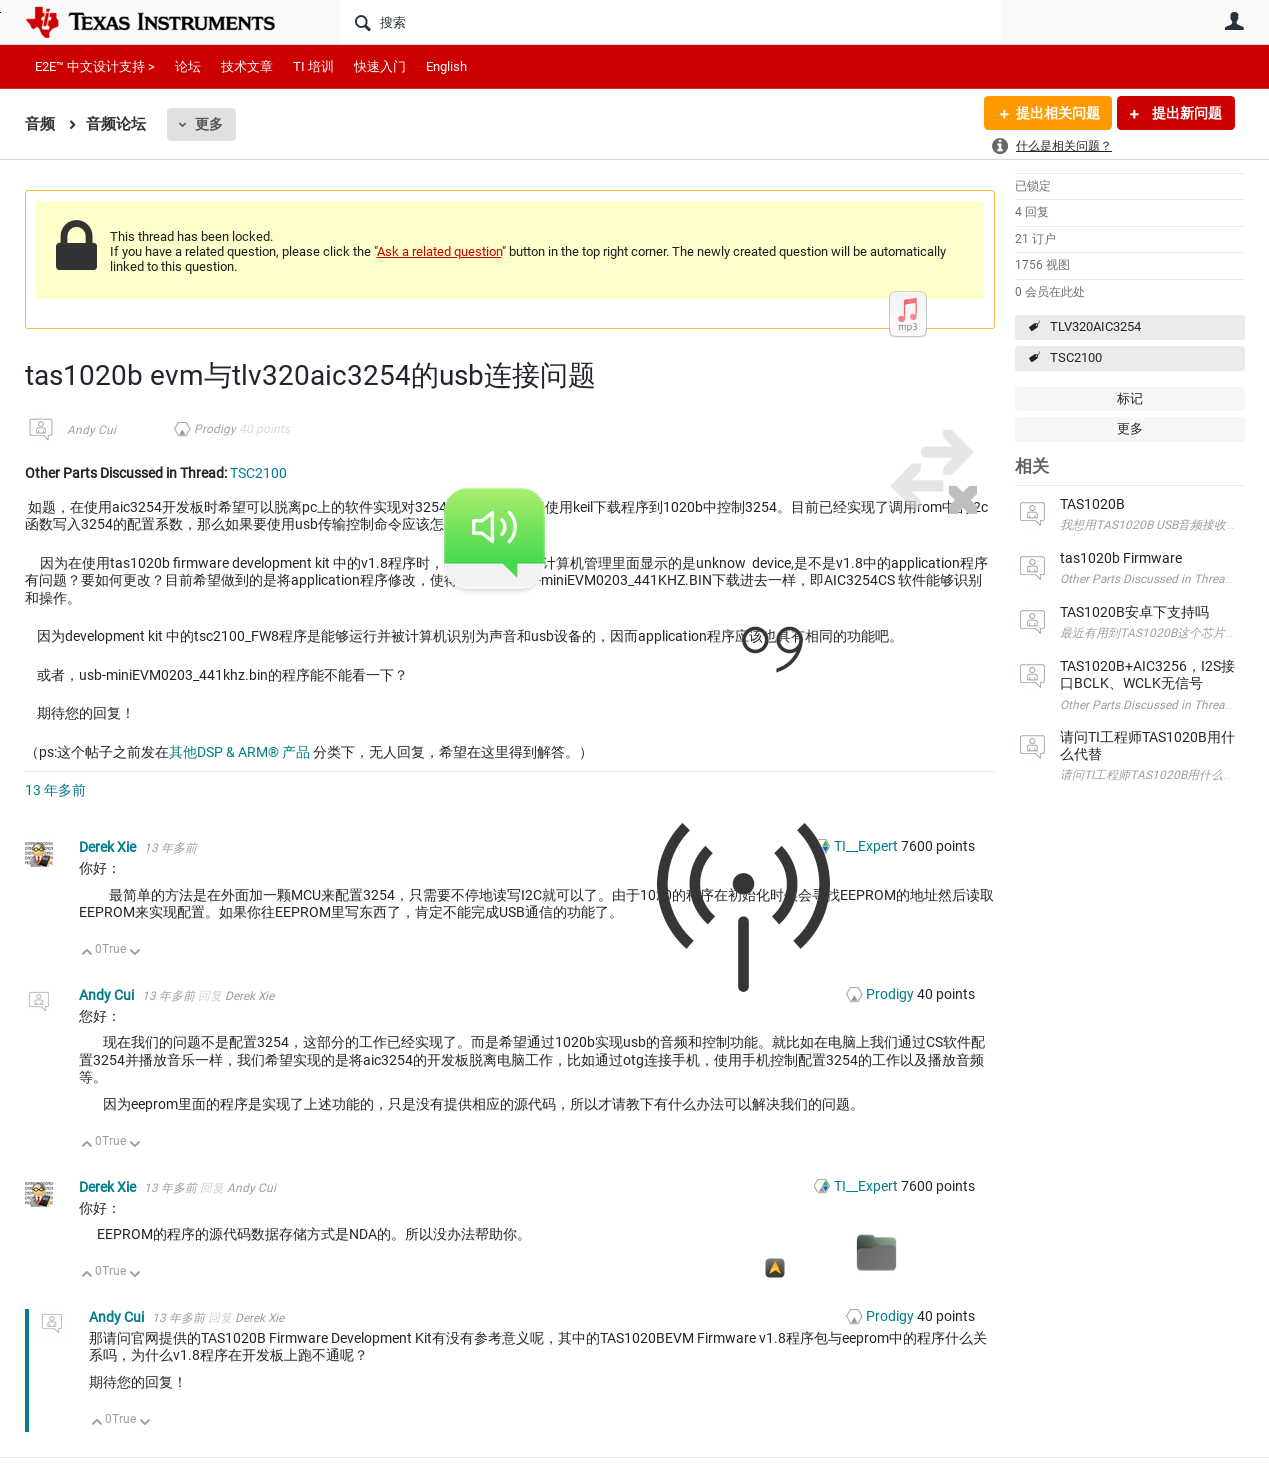 The image size is (1269, 1478). Describe the element at coordinates (494, 538) in the screenshot. I see `open kmouth text-to-speech application` at that location.